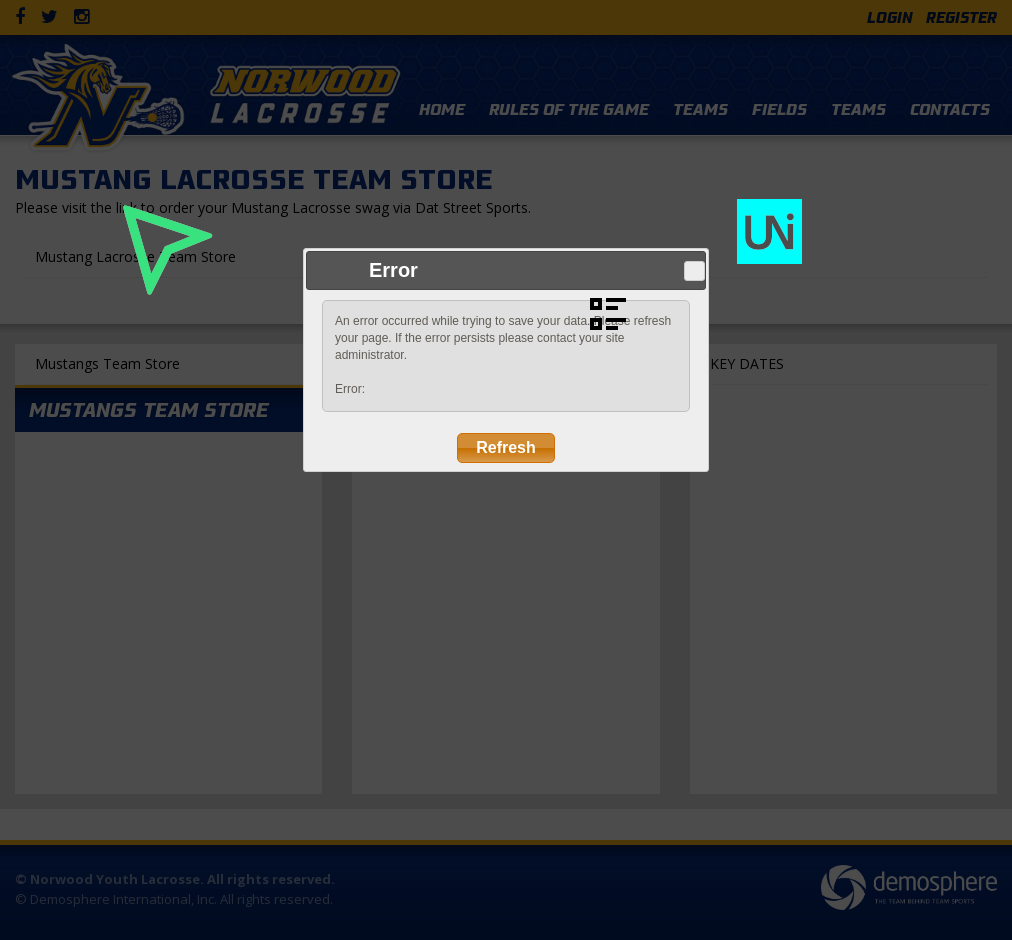  What do you see at coordinates (769, 231) in the screenshot?
I see `unicode consortium logo` at bounding box center [769, 231].